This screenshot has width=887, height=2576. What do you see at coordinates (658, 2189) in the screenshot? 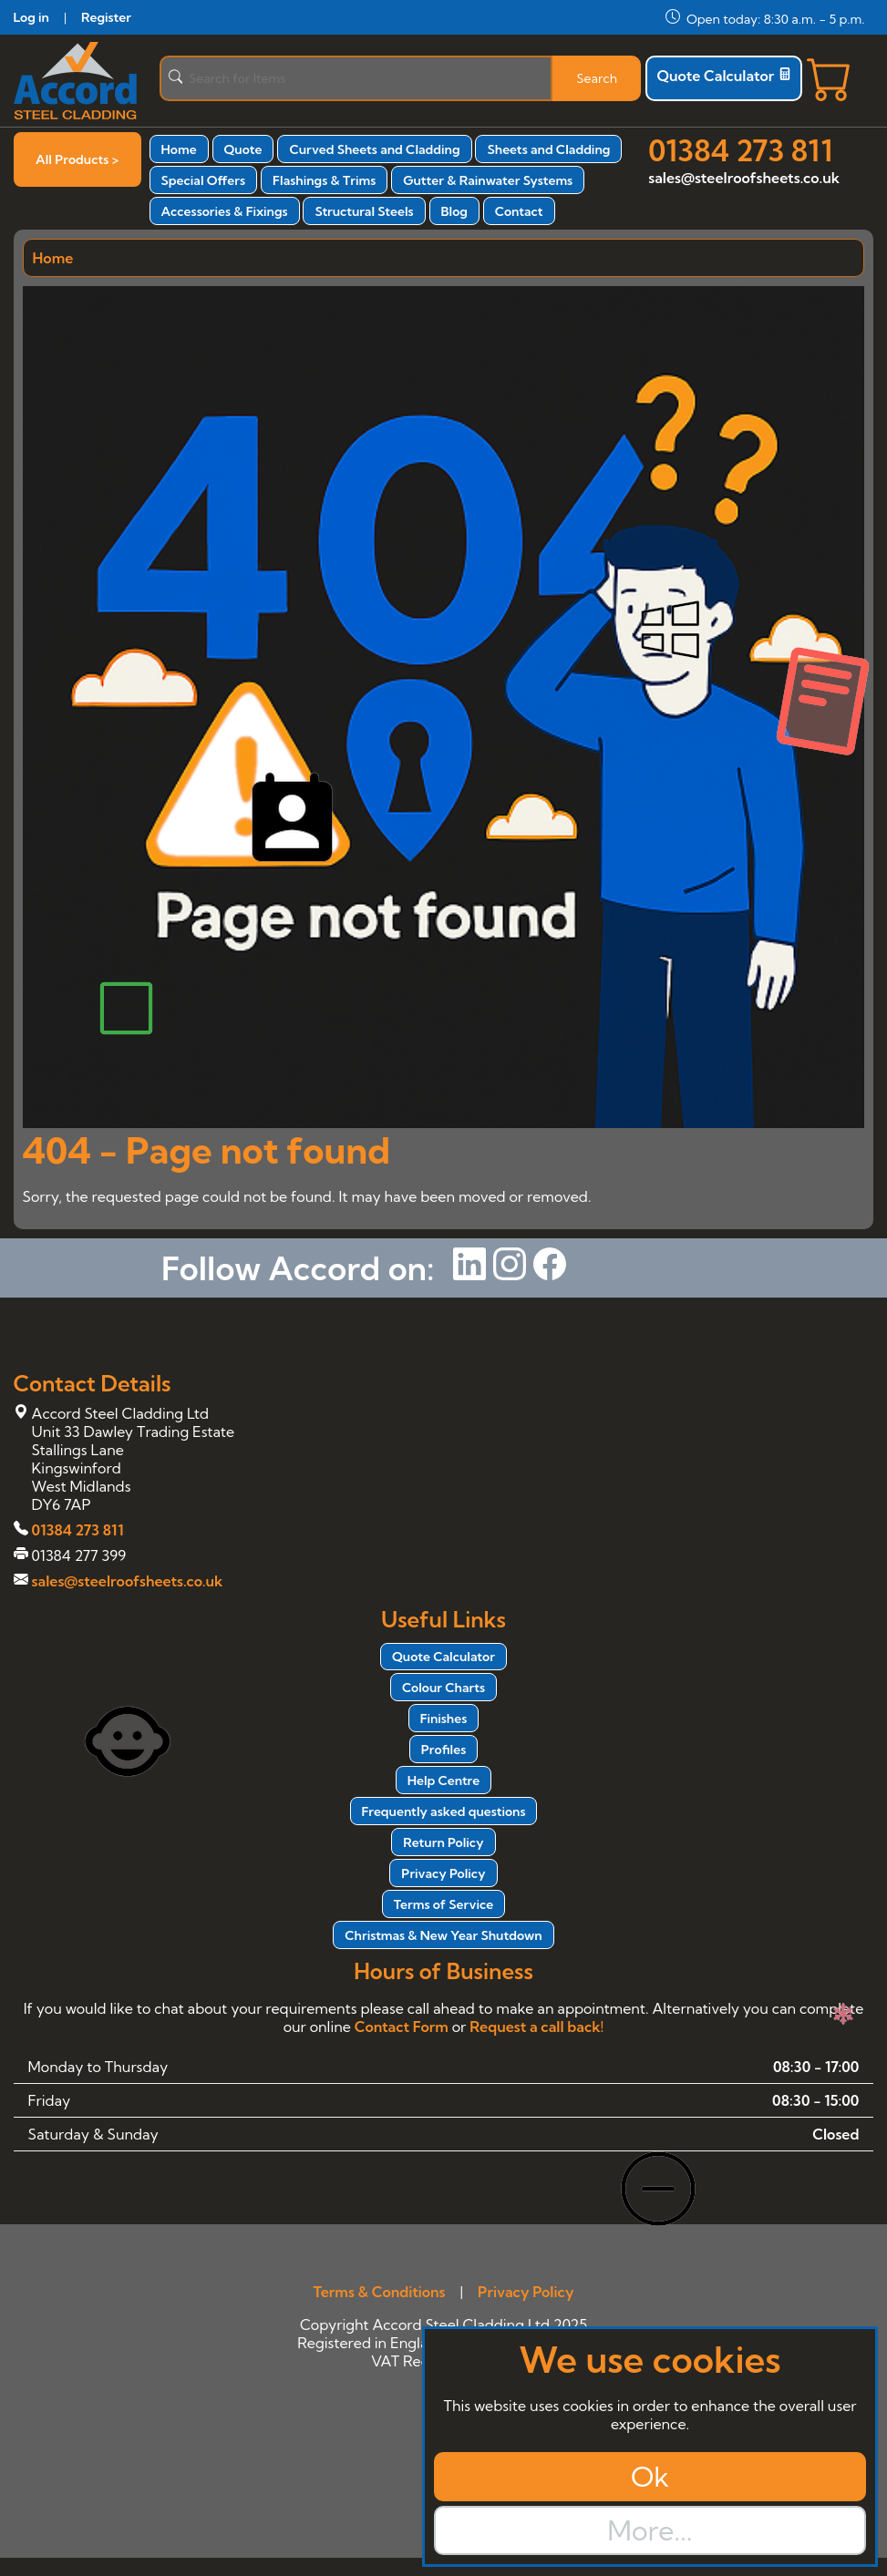
I see `remove an item from a list or cart` at bounding box center [658, 2189].